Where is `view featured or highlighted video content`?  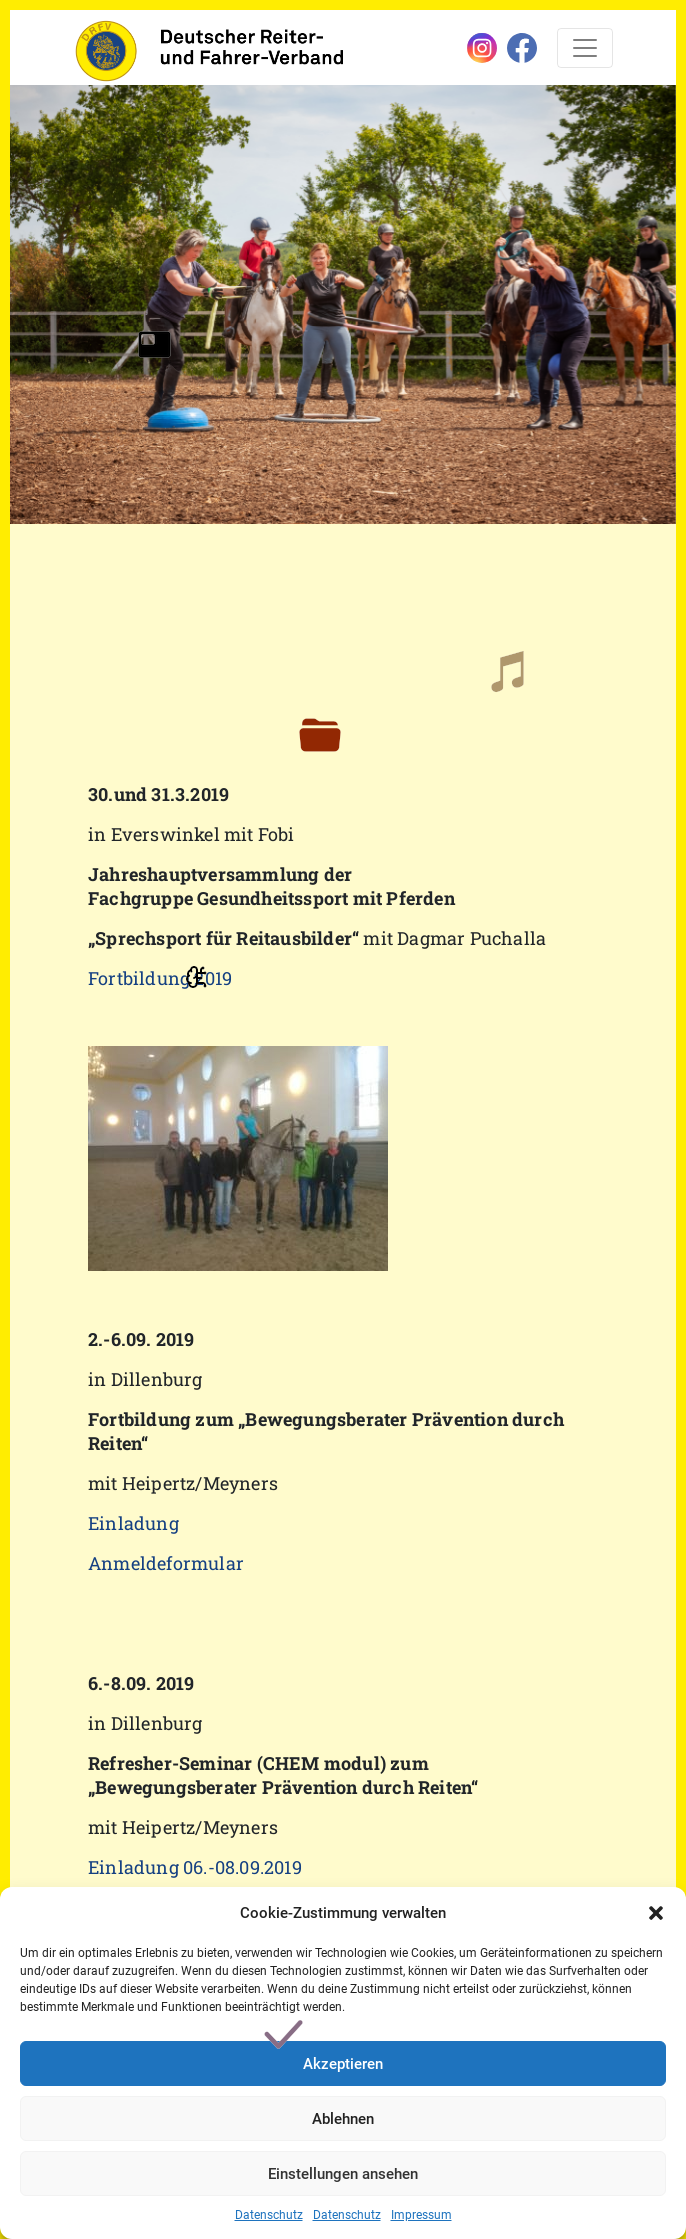 view featured or highlighted video content is located at coordinates (154, 344).